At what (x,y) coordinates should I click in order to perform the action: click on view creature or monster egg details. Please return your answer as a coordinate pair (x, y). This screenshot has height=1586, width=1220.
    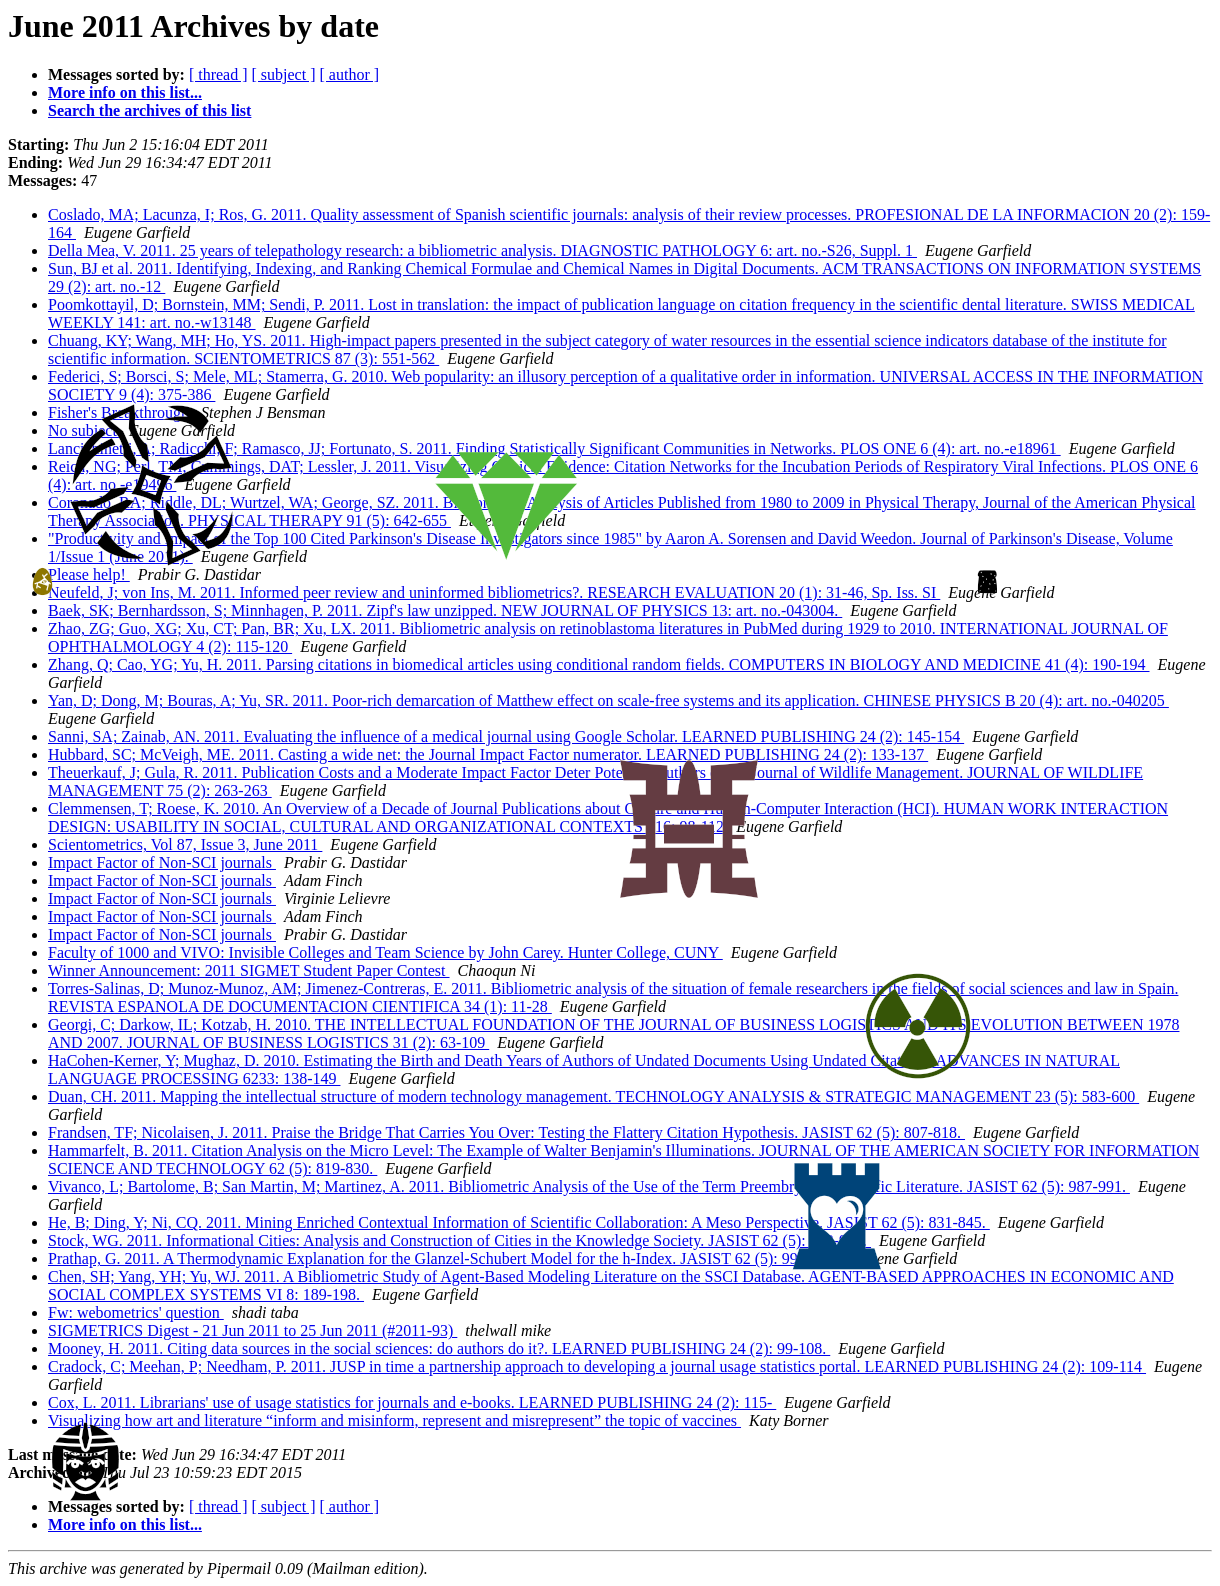
    Looking at the image, I should click on (42, 581).